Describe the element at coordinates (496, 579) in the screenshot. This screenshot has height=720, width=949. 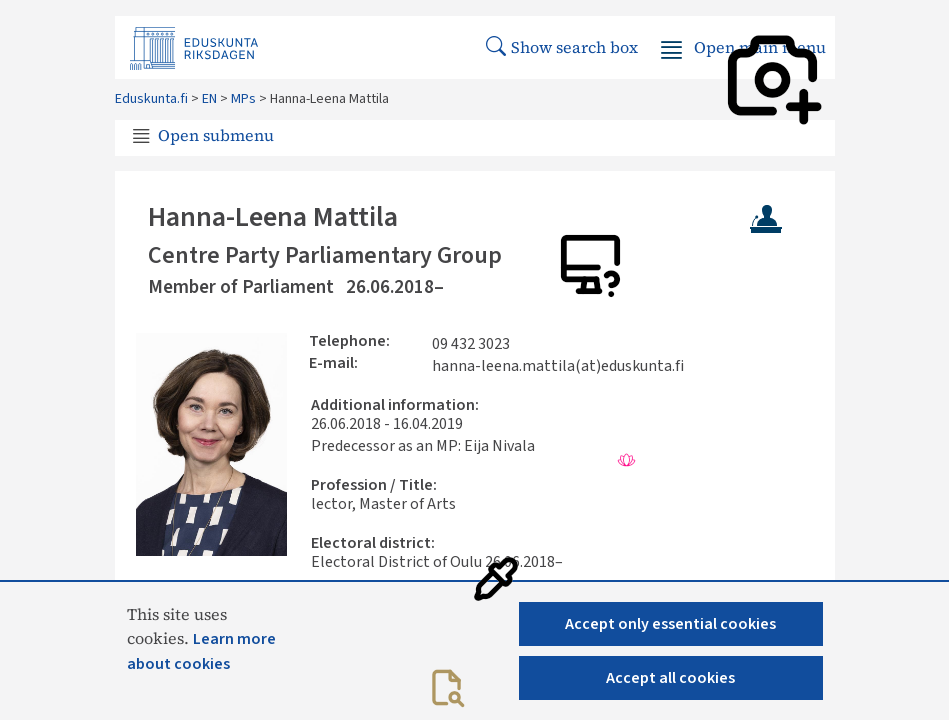
I see `pick a color from the canvas` at that location.